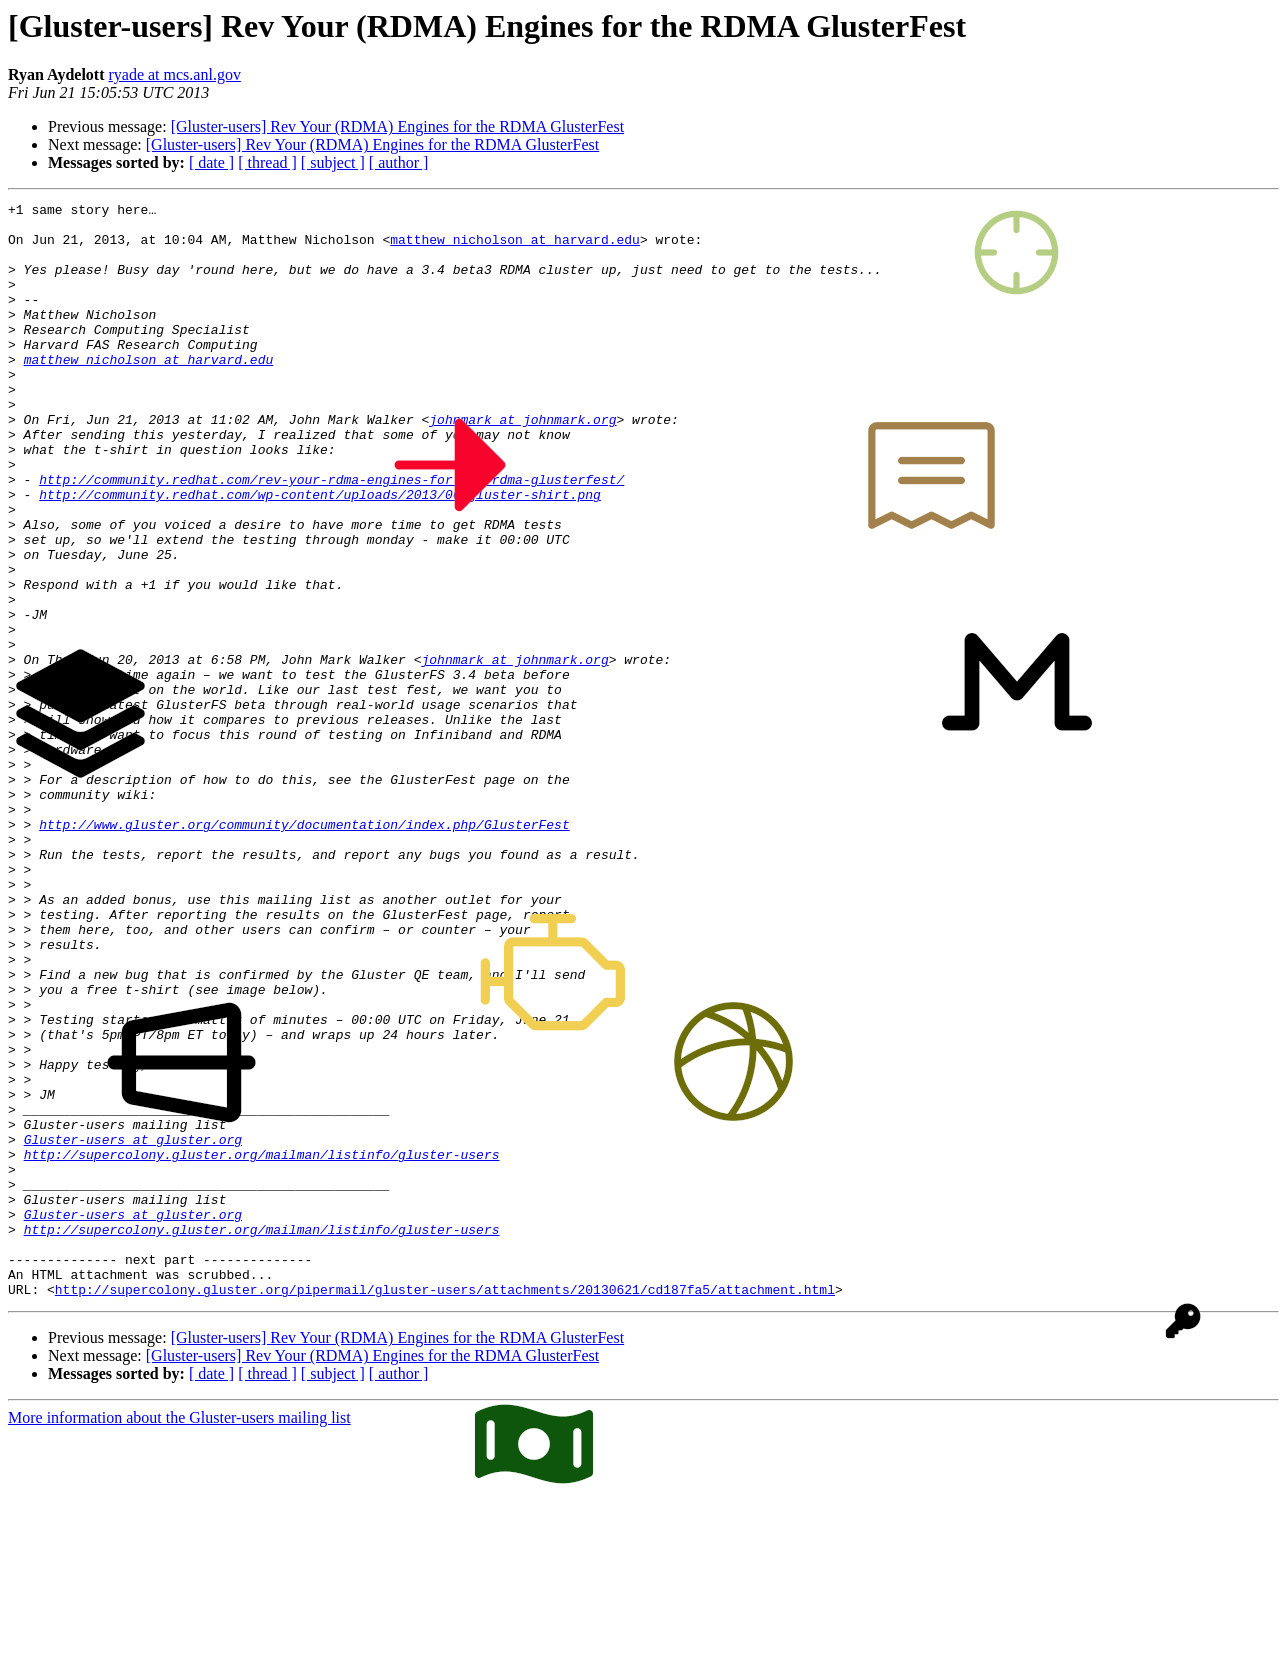  What do you see at coordinates (1182, 1321) in the screenshot?
I see `access security or login settings` at bounding box center [1182, 1321].